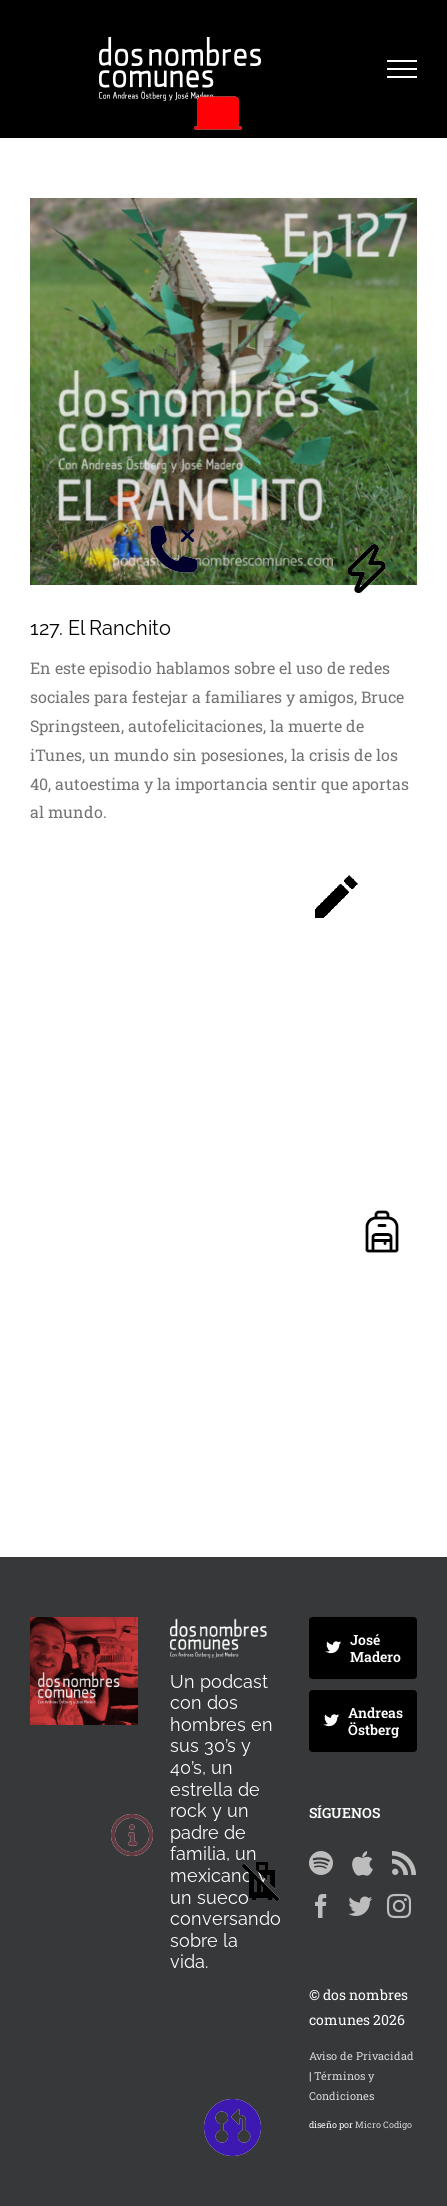  Describe the element at coordinates (366, 568) in the screenshot. I see `indicates quick actions or shortcuts` at that location.